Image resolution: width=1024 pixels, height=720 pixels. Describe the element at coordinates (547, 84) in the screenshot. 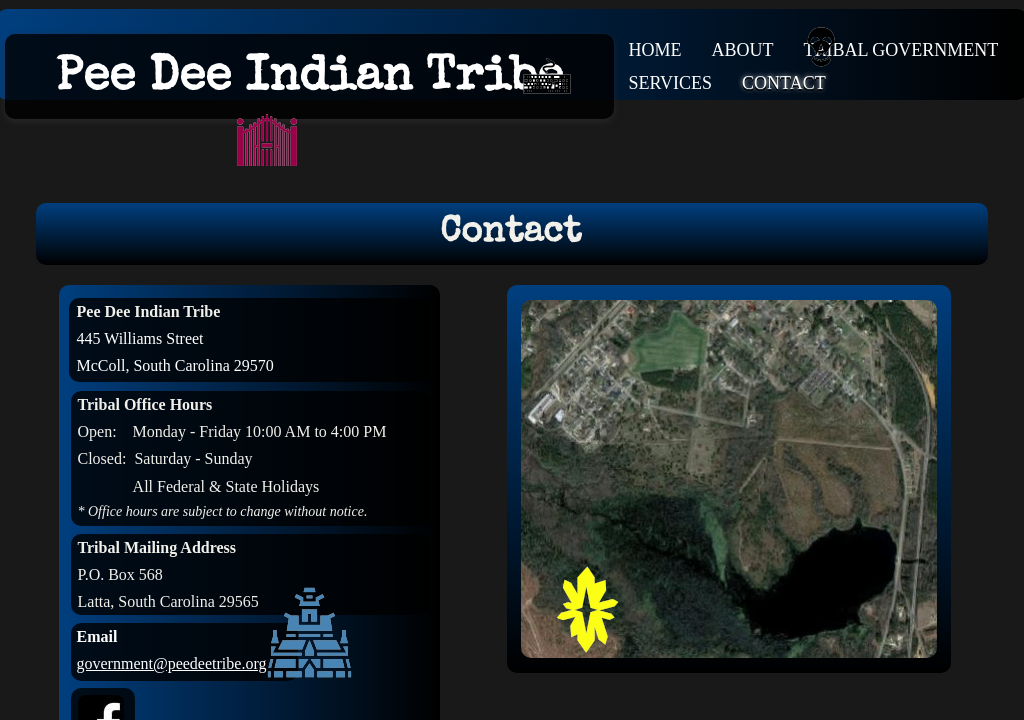

I see `open on-screen keyboard` at that location.